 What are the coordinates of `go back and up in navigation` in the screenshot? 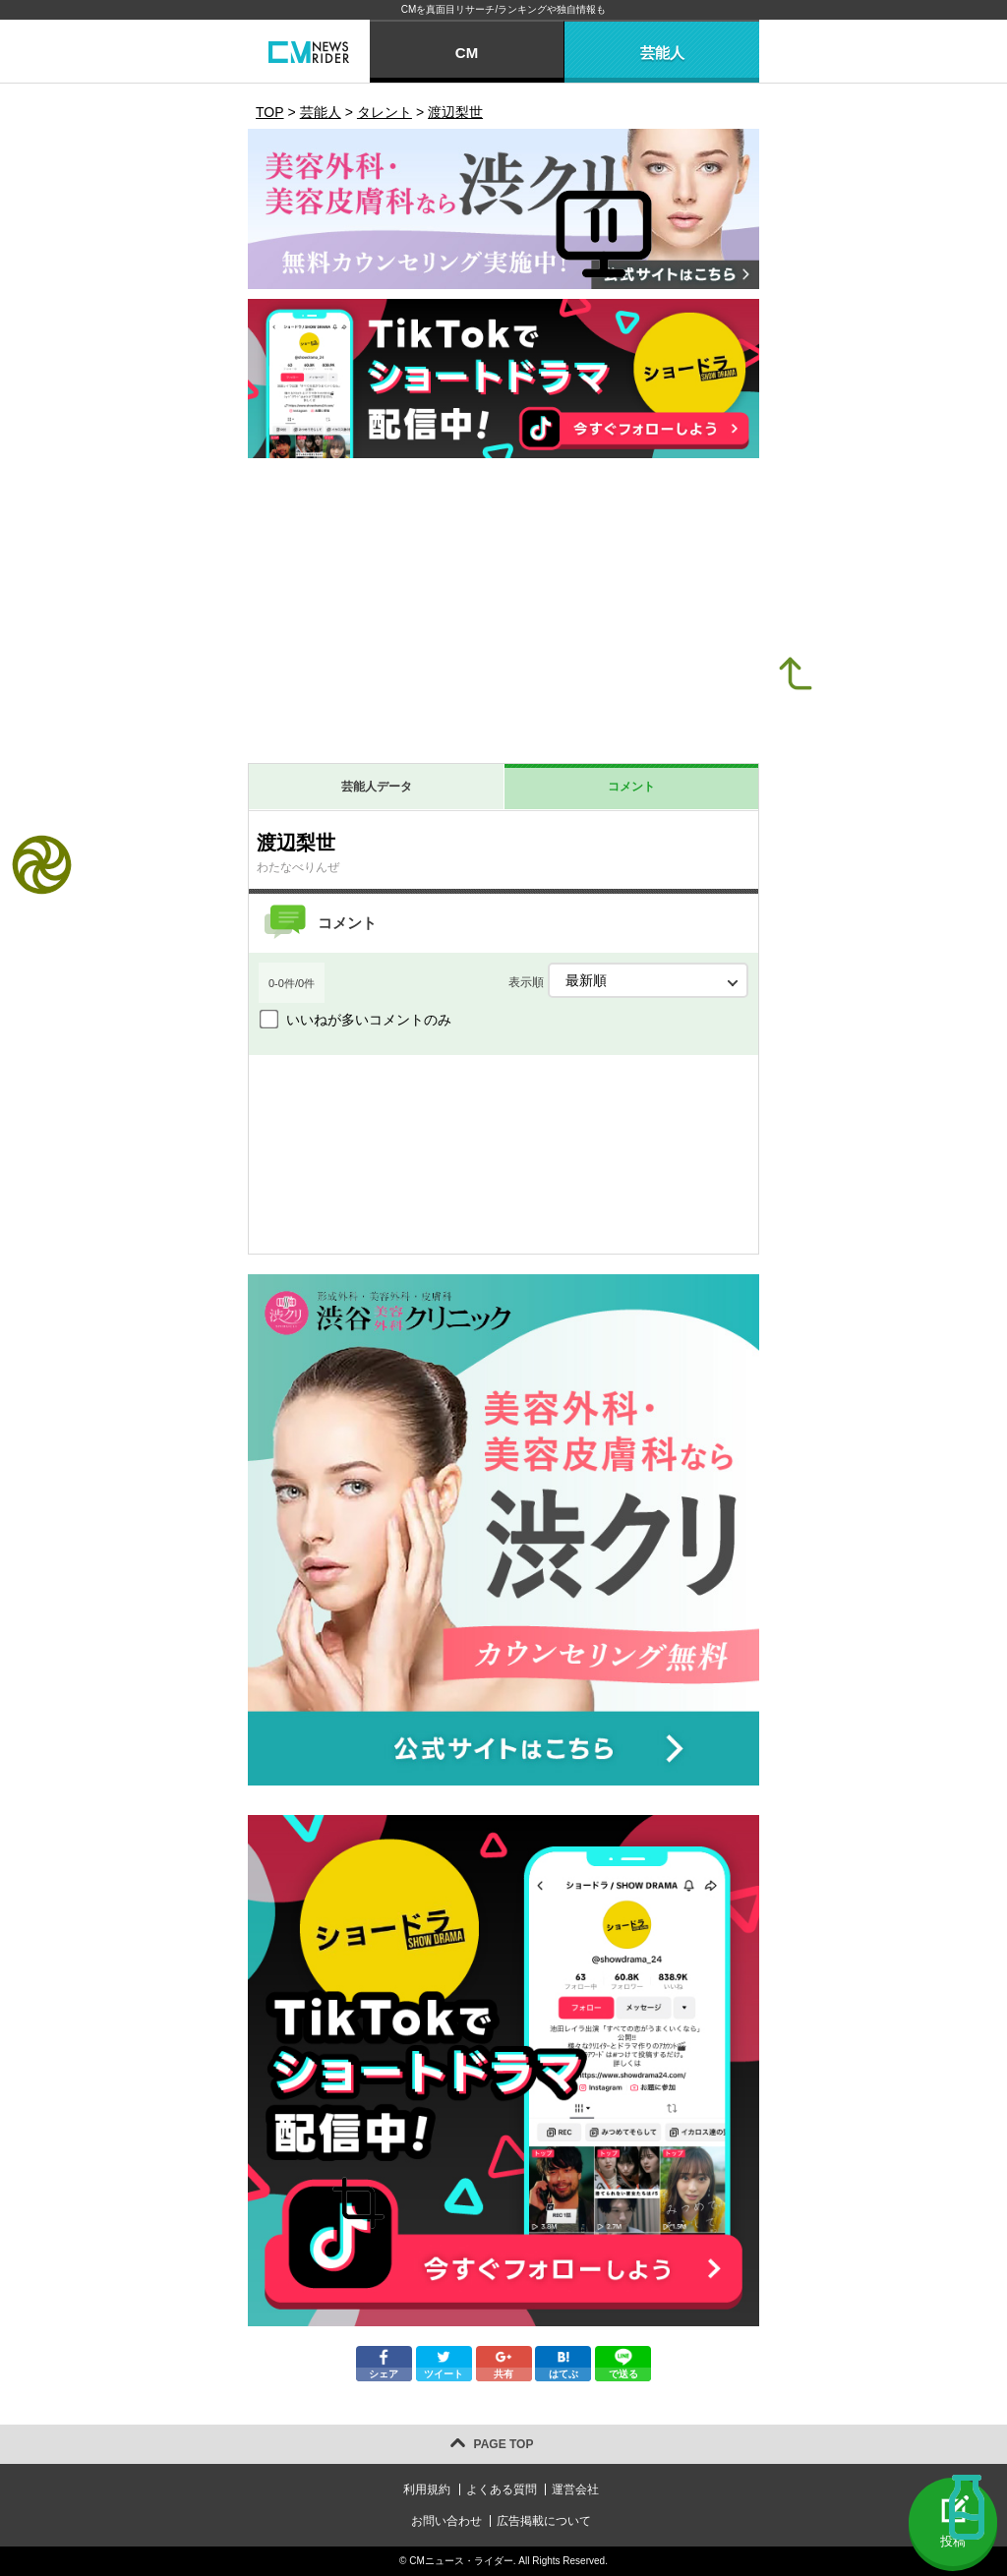 It's located at (796, 673).